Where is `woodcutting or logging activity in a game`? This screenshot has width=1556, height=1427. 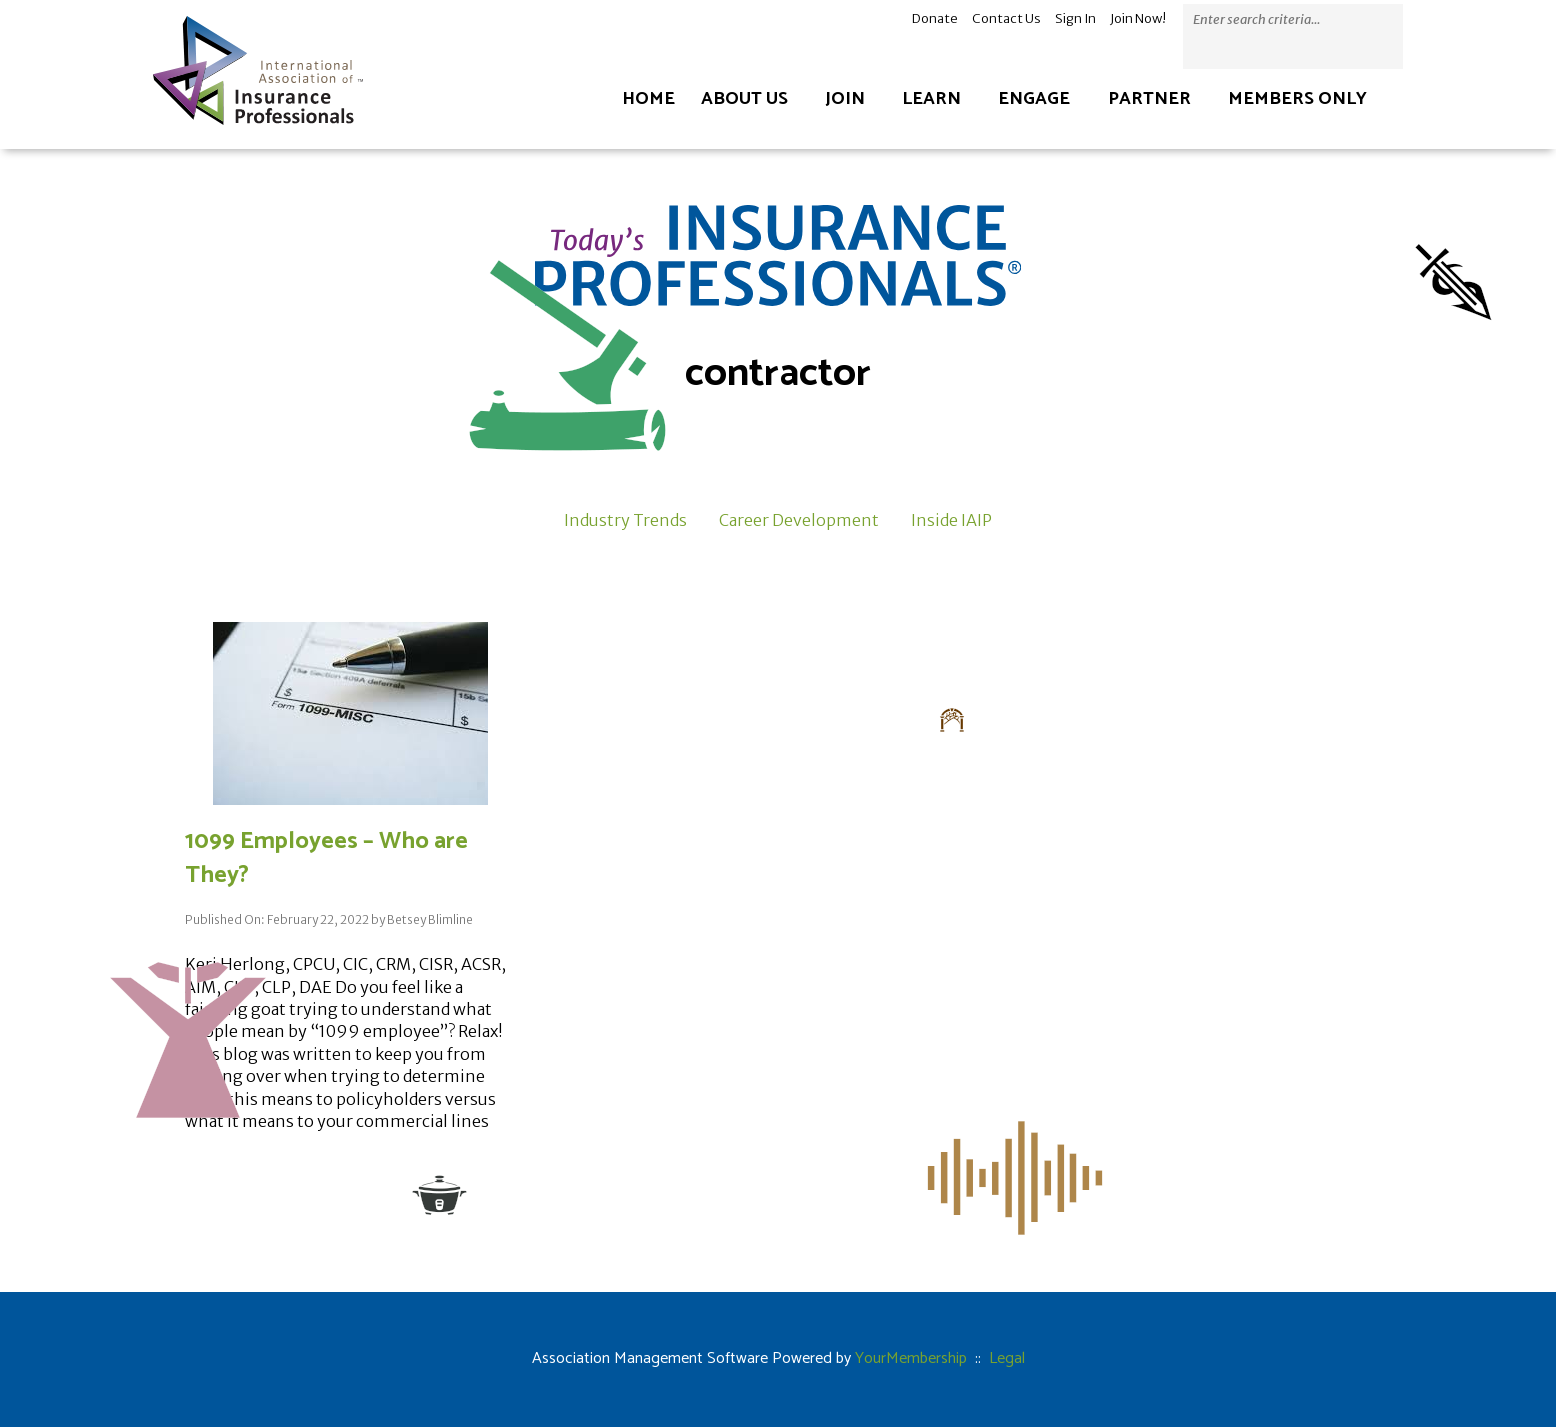 woodcutting or logging activity in a game is located at coordinates (567, 355).